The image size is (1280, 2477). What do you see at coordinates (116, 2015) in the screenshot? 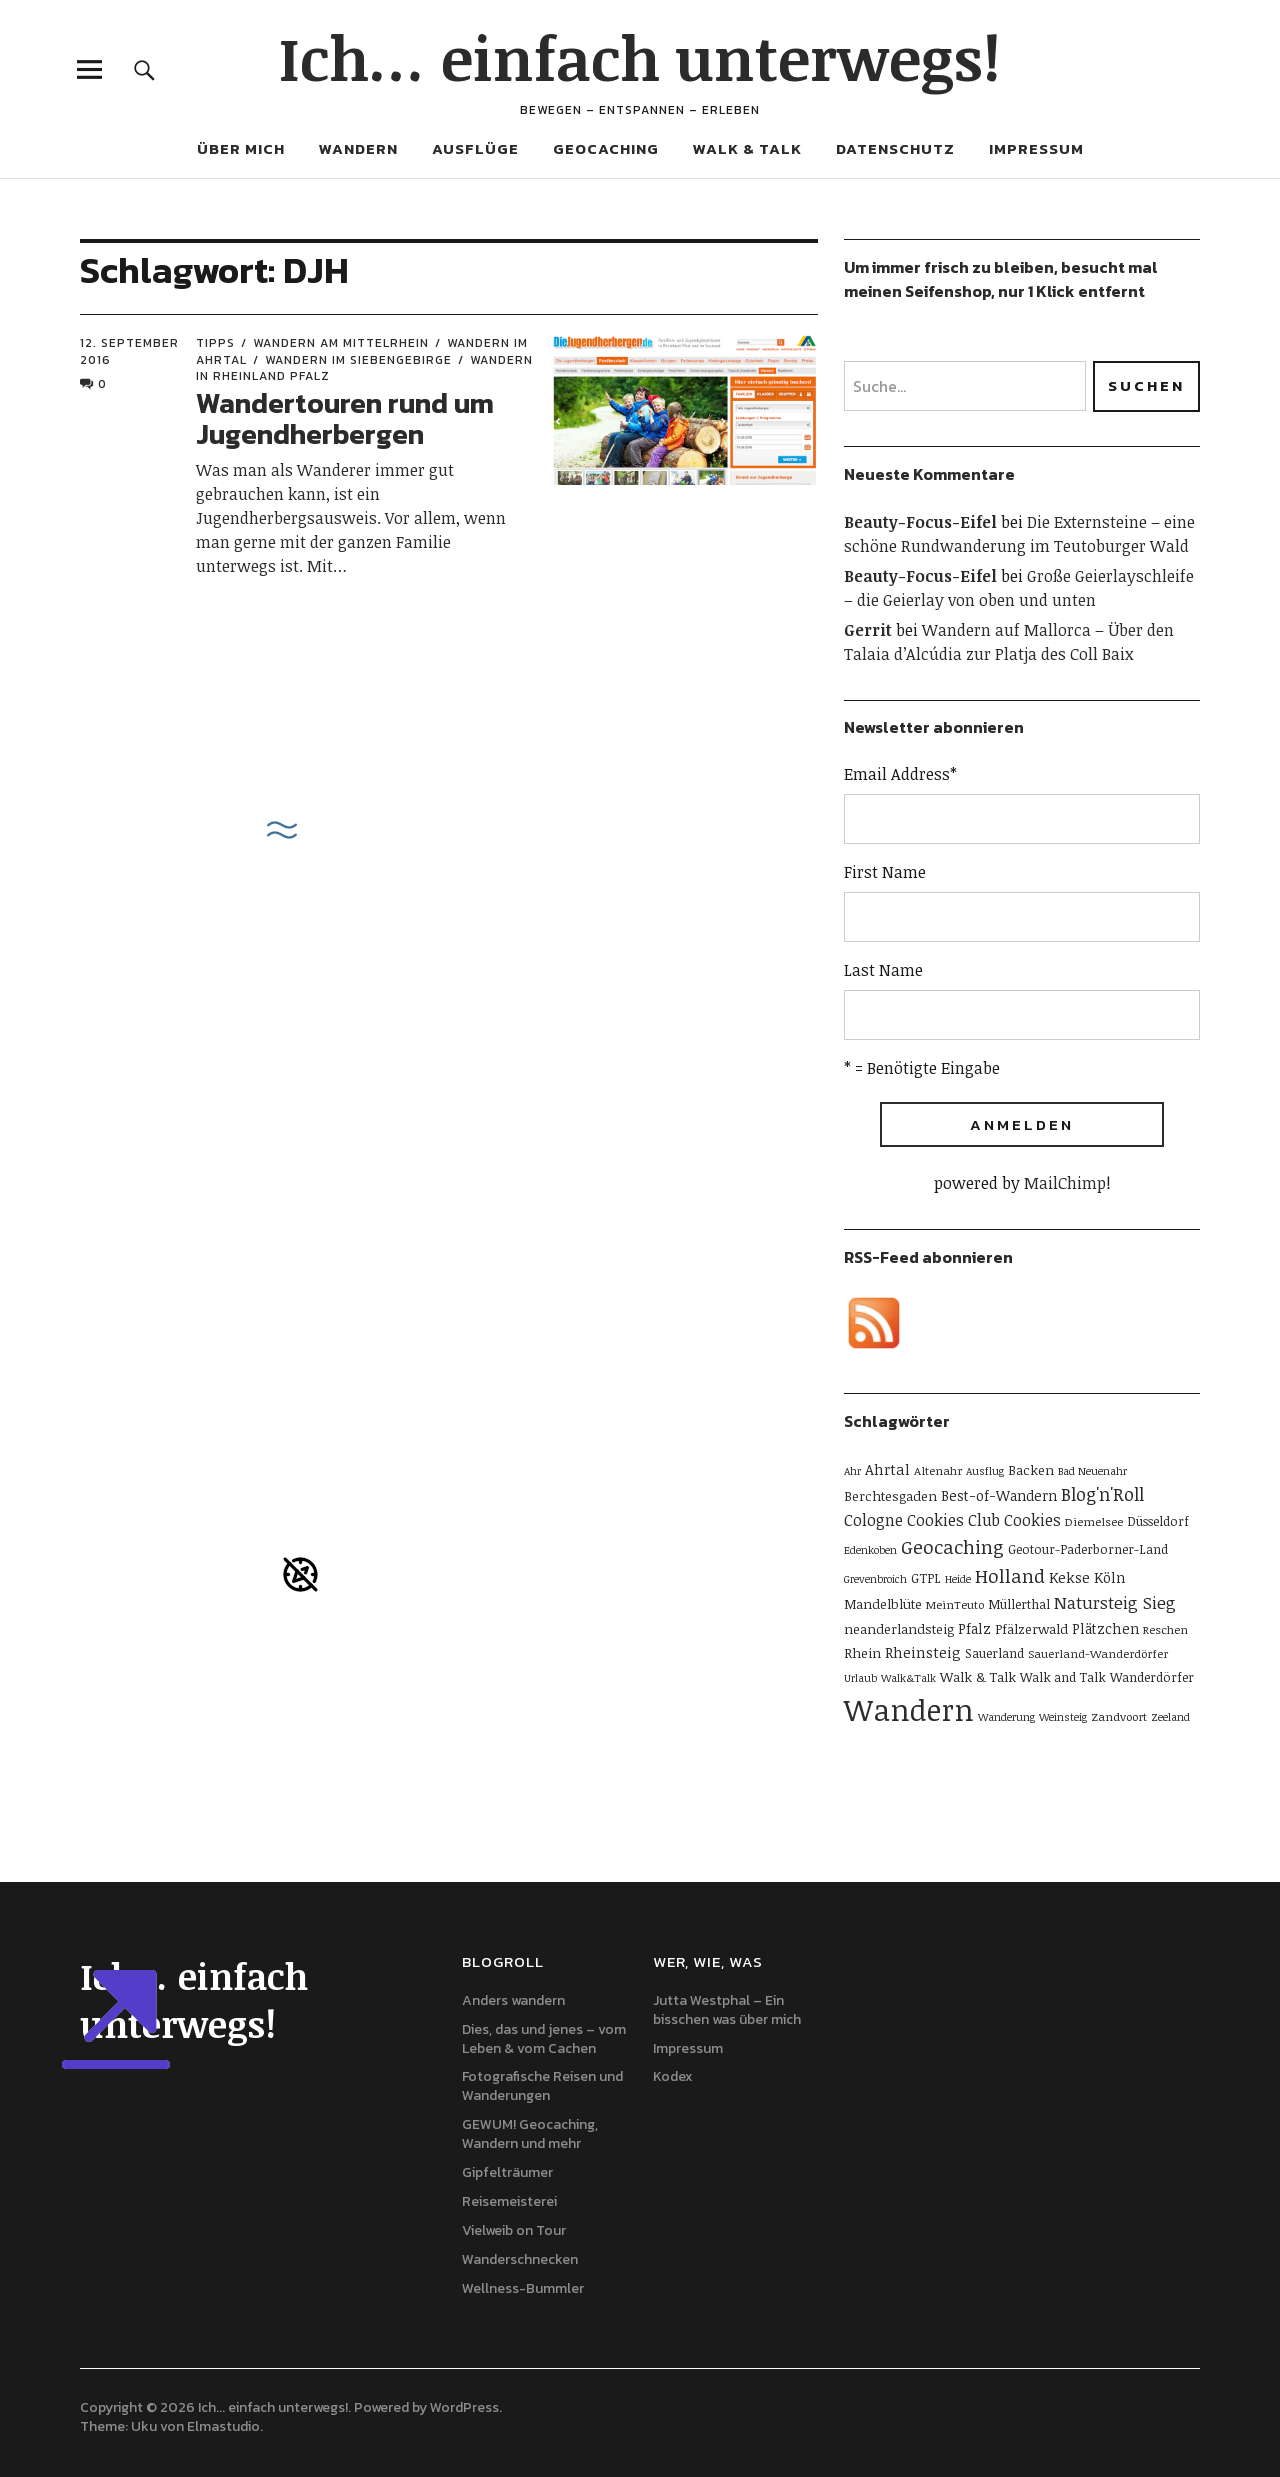
I see `open link in new window` at bounding box center [116, 2015].